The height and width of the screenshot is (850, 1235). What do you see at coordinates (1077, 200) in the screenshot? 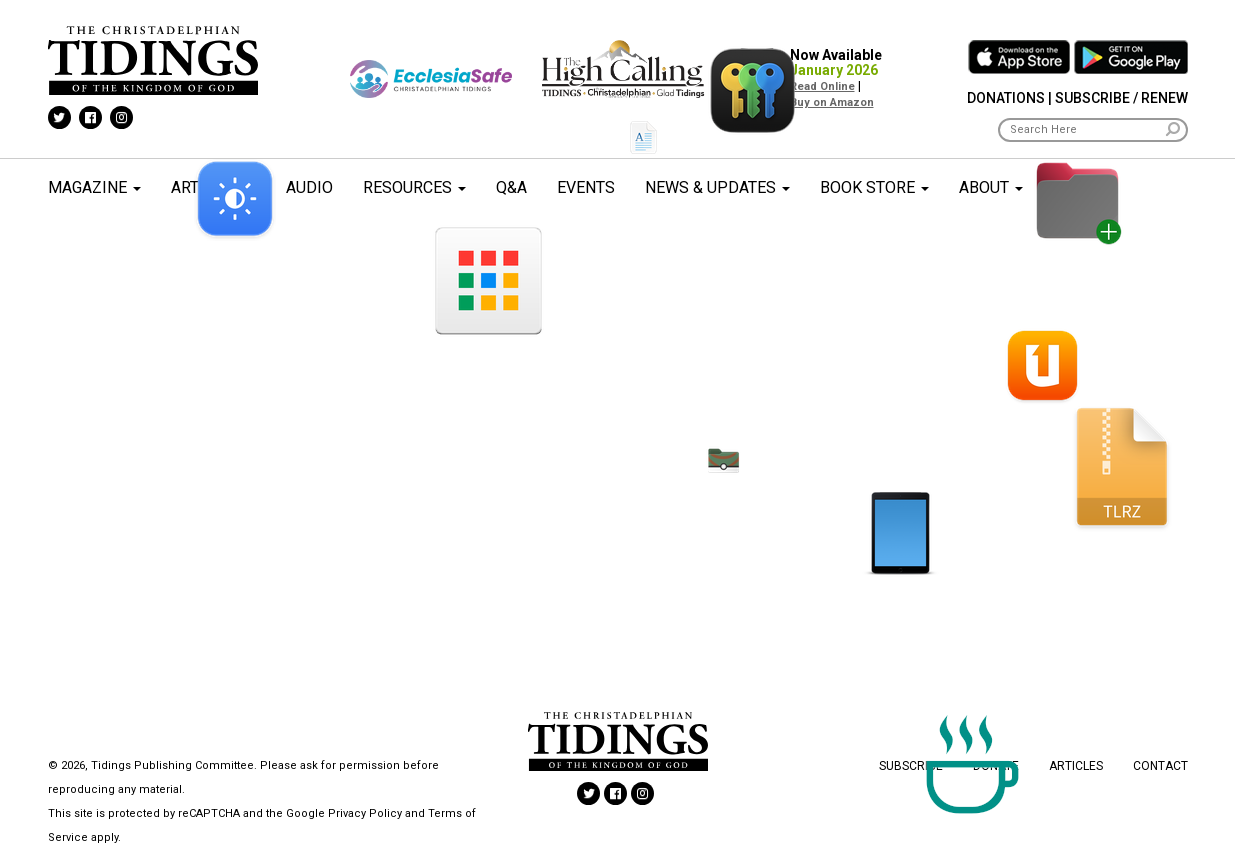
I see `create a new folder` at bounding box center [1077, 200].